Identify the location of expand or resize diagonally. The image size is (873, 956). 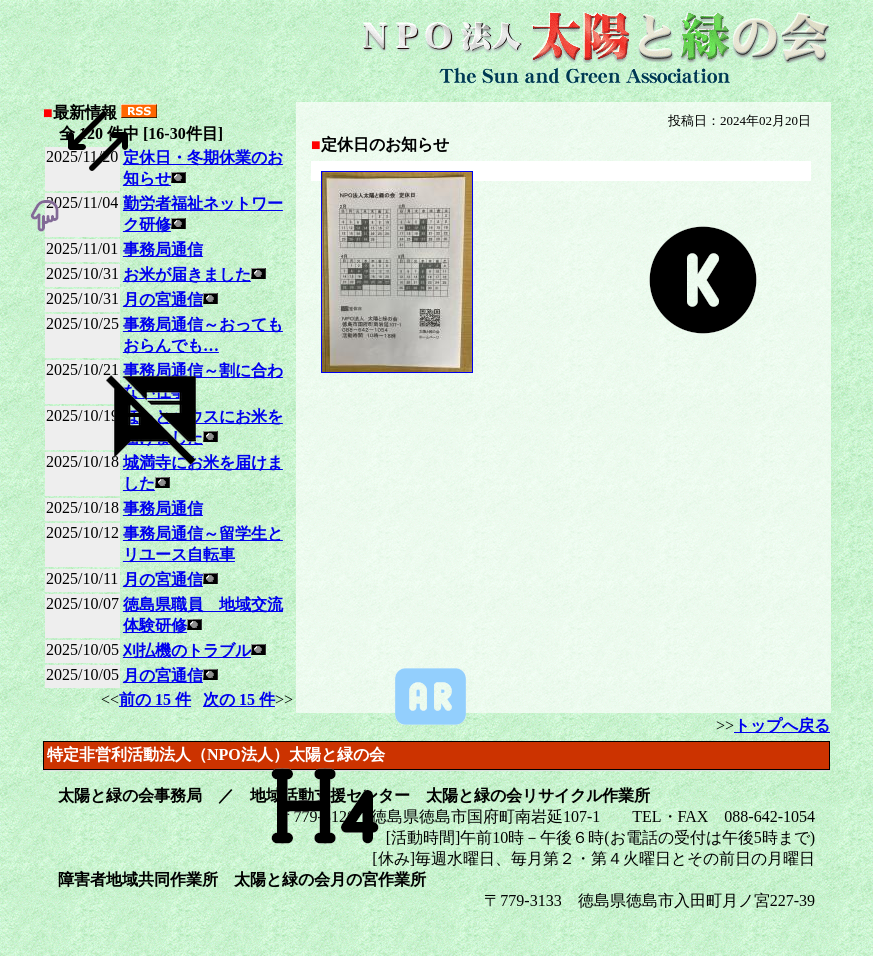
(98, 141).